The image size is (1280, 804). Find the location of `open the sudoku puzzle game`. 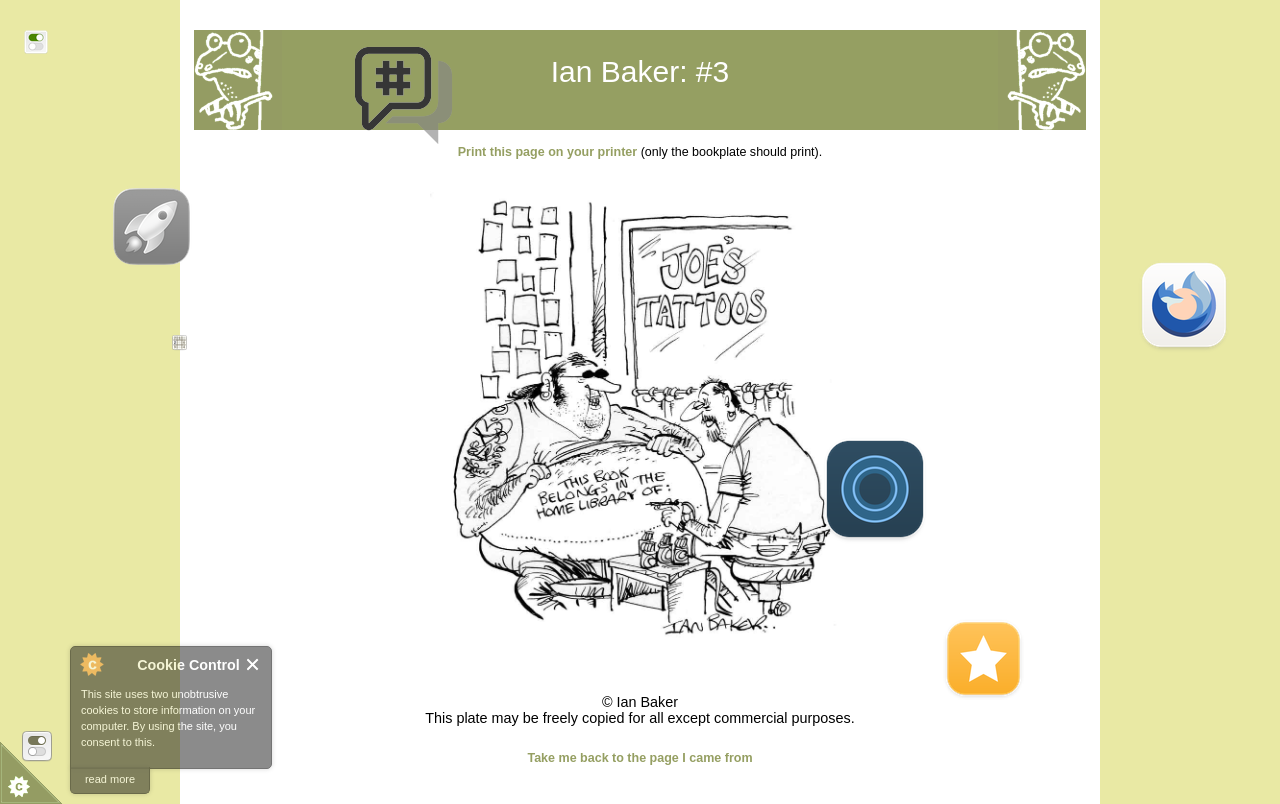

open the sudoku puzzle game is located at coordinates (179, 342).